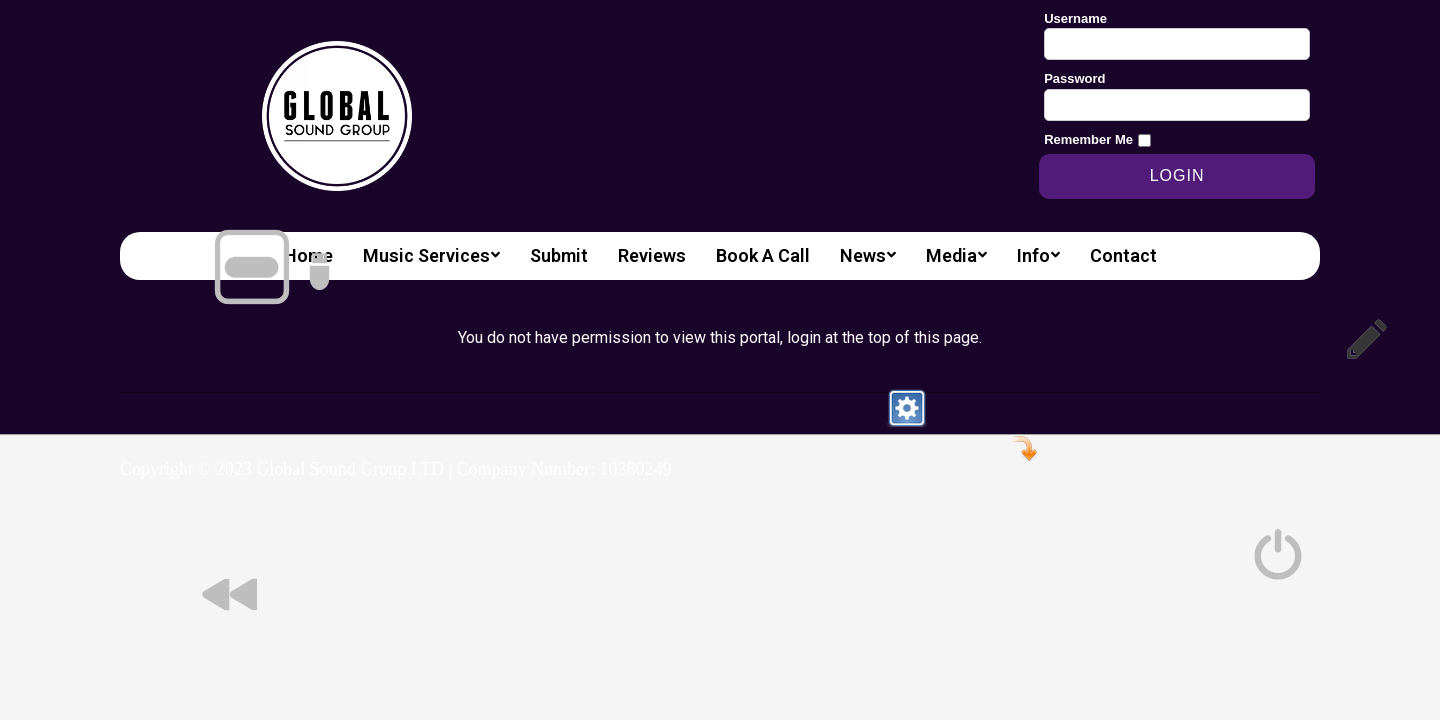 This screenshot has height=720, width=1440. I want to click on rotate object clockwise, so click(1025, 449).